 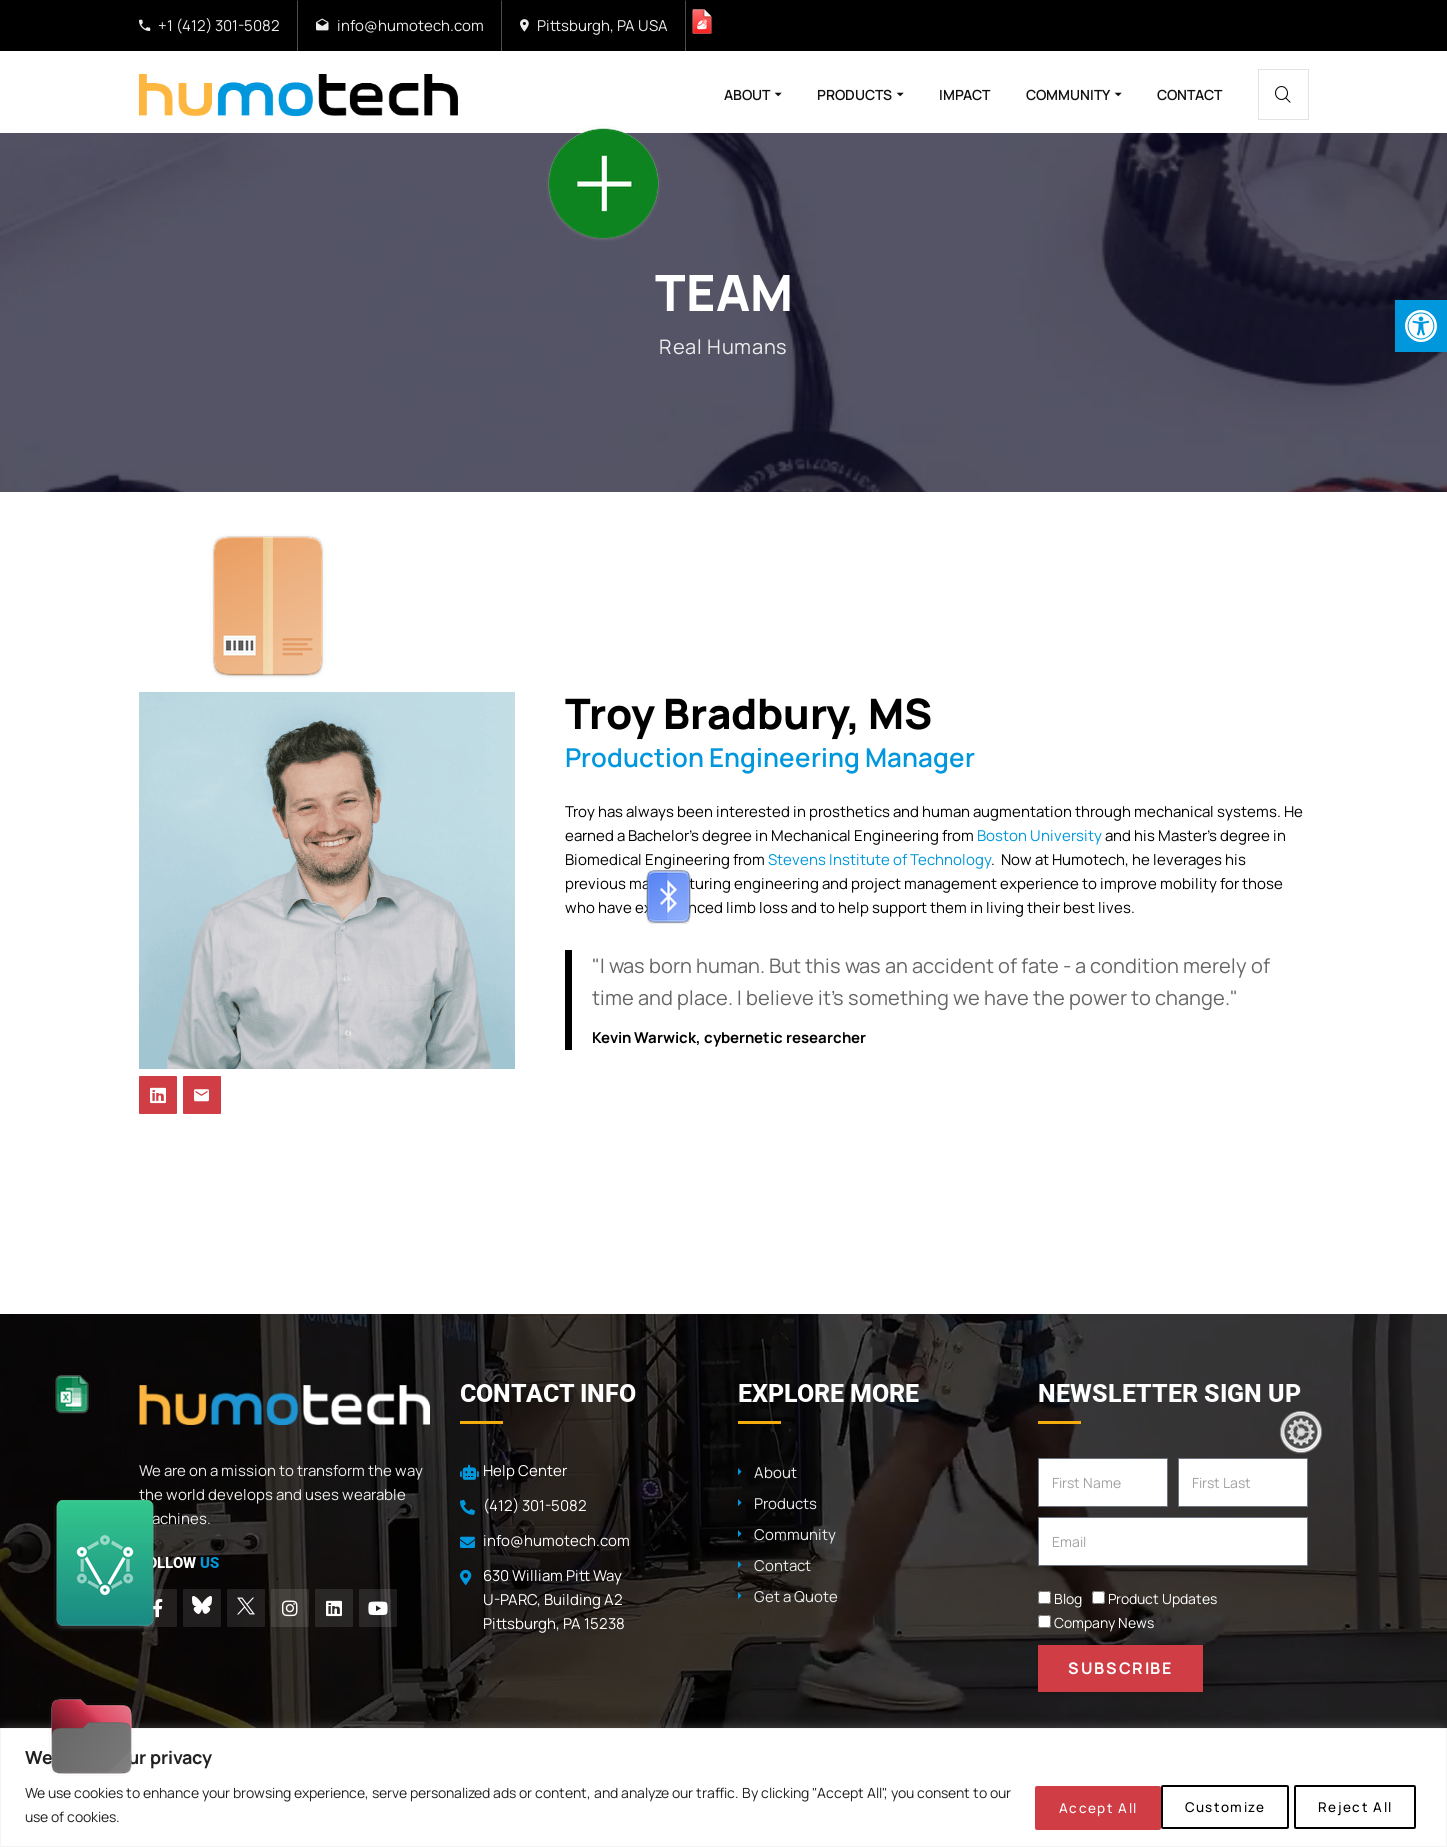 What do you see at coordinates (268, 606) in the screenshot?
I see `install or manage software packages` at bounding box center [268, 606].